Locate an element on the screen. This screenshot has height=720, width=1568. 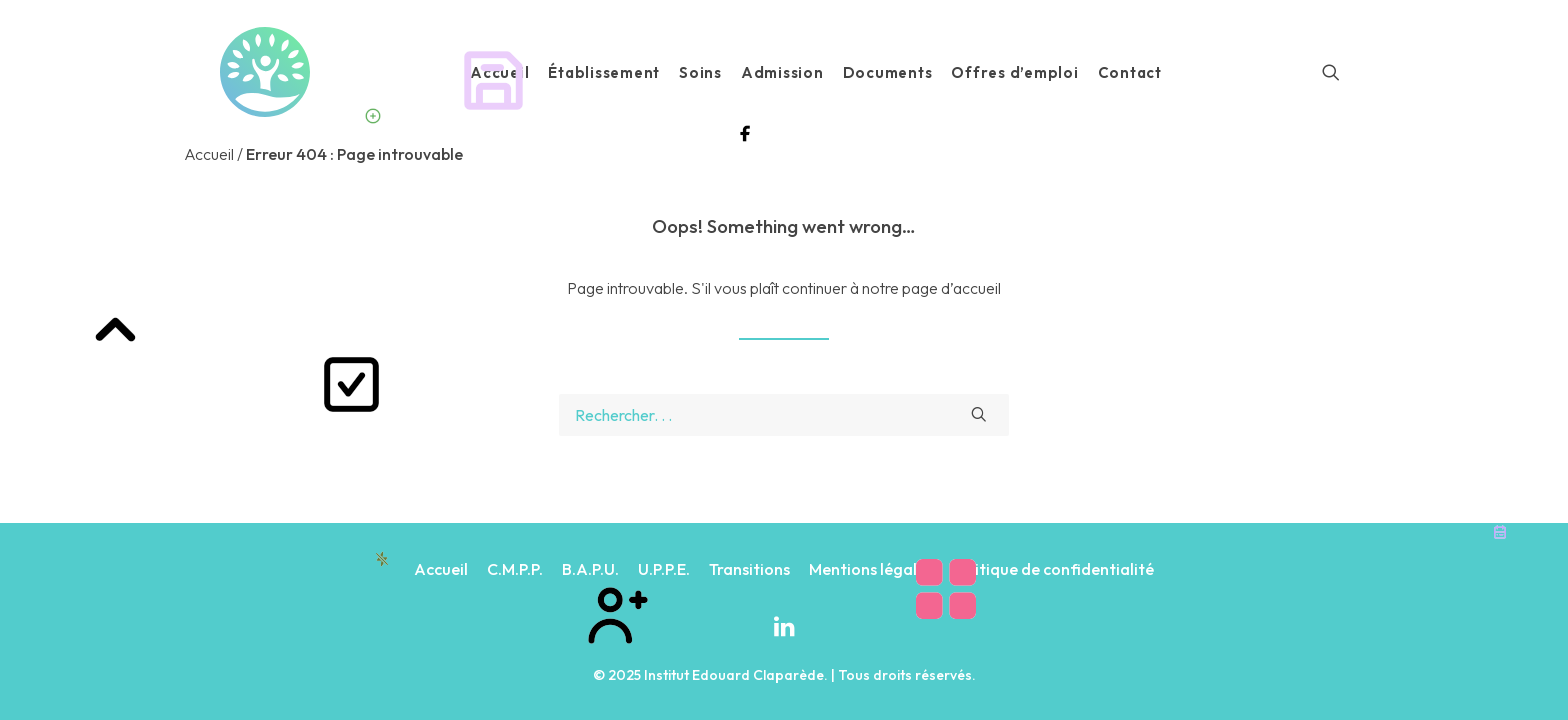
select or check an item in a list is located at coordinates (351, 384).